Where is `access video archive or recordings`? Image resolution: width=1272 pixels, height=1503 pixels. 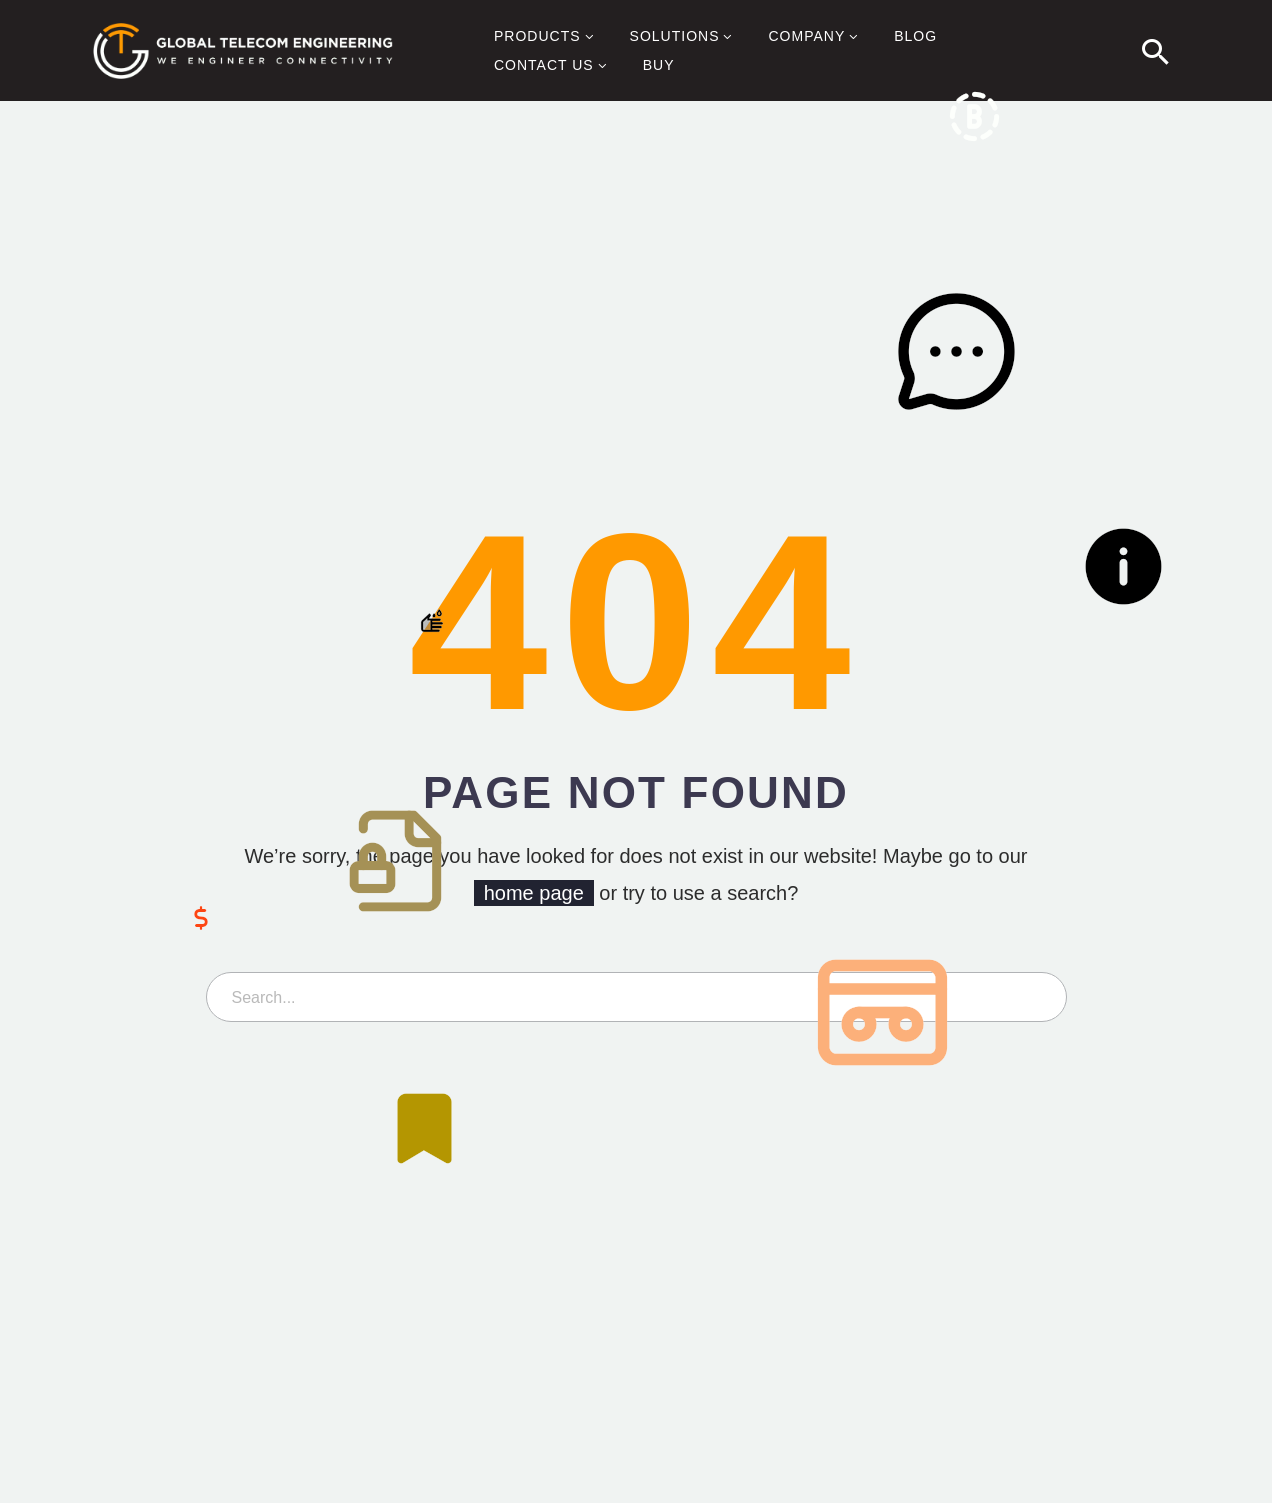
access video archive or recordings is located at coordinates (882, 1012).